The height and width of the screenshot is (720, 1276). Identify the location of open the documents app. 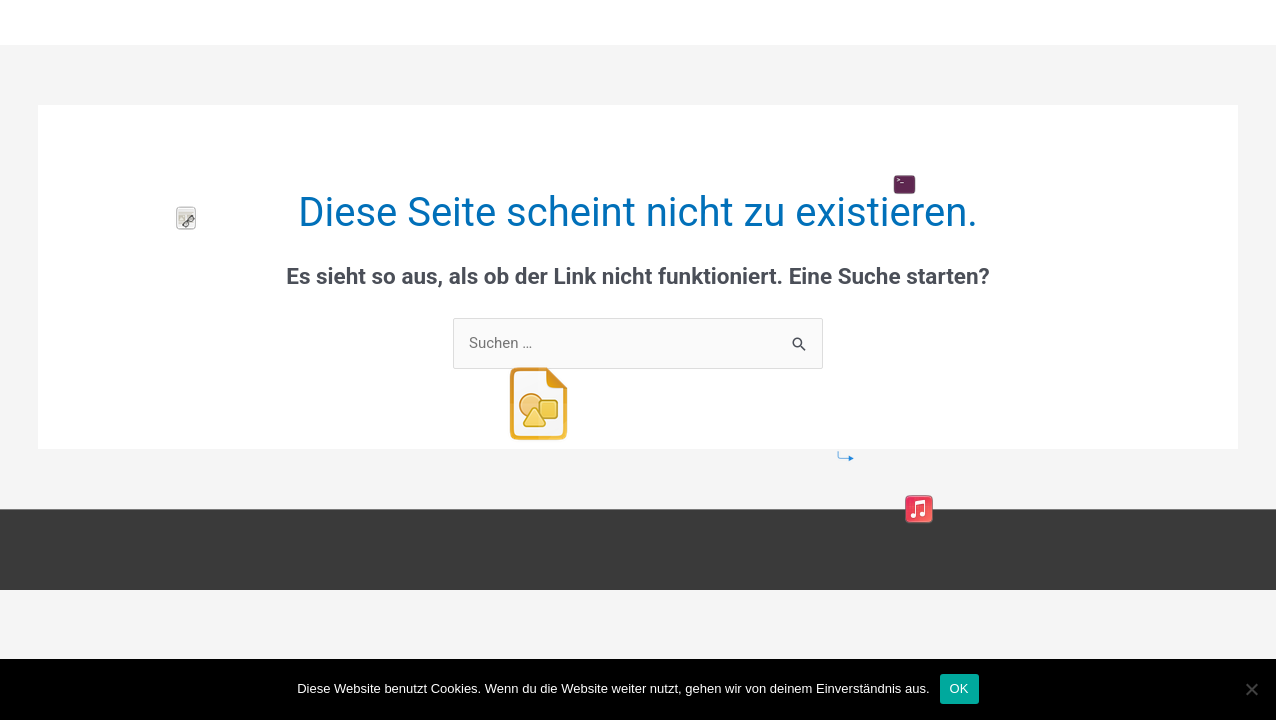
(186, 218).